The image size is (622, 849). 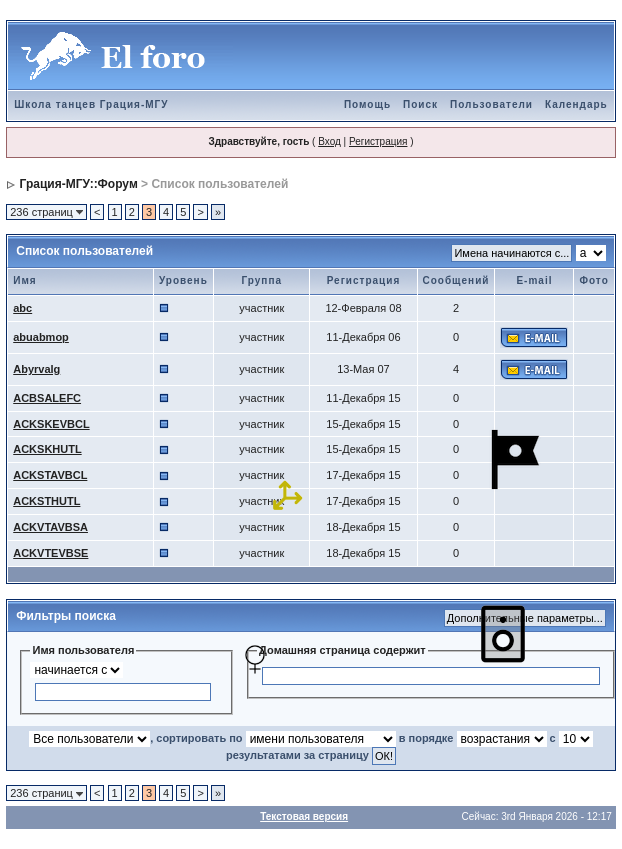 What do you see at coordinates (503, 634) in the screenshot?
I see `adjust speaker or audio output settings` at bounding box center [503, 634].